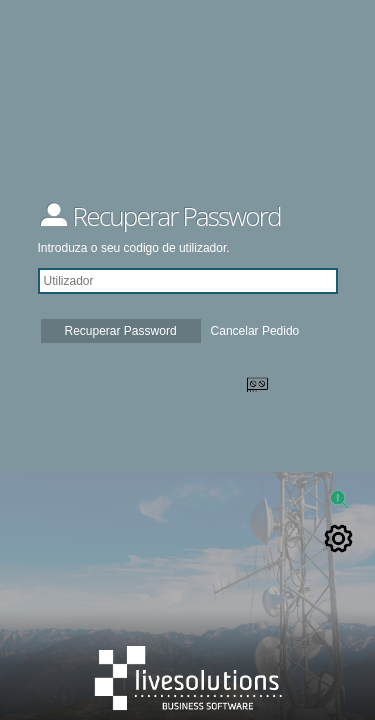  Describe the element at coordinates (338, 538) in the screenshot. I see `access settings` at that location.